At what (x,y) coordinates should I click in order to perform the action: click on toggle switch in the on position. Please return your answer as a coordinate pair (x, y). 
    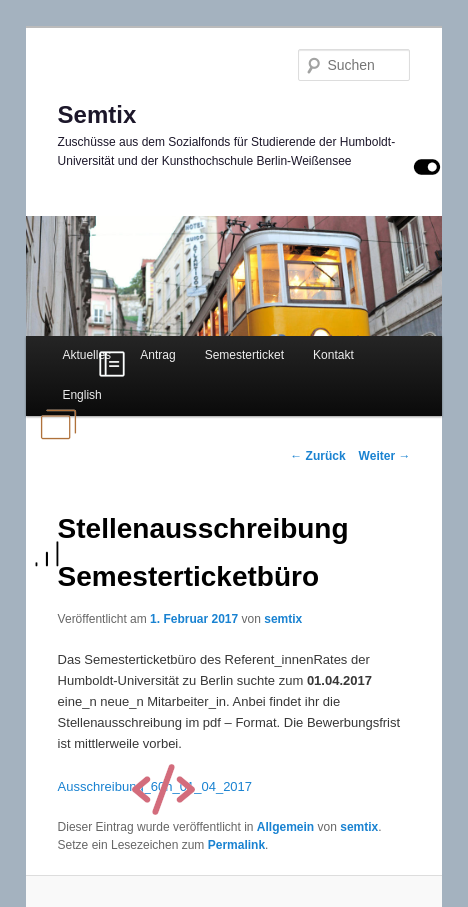
    Looking at the image, I should click on (427, 167).